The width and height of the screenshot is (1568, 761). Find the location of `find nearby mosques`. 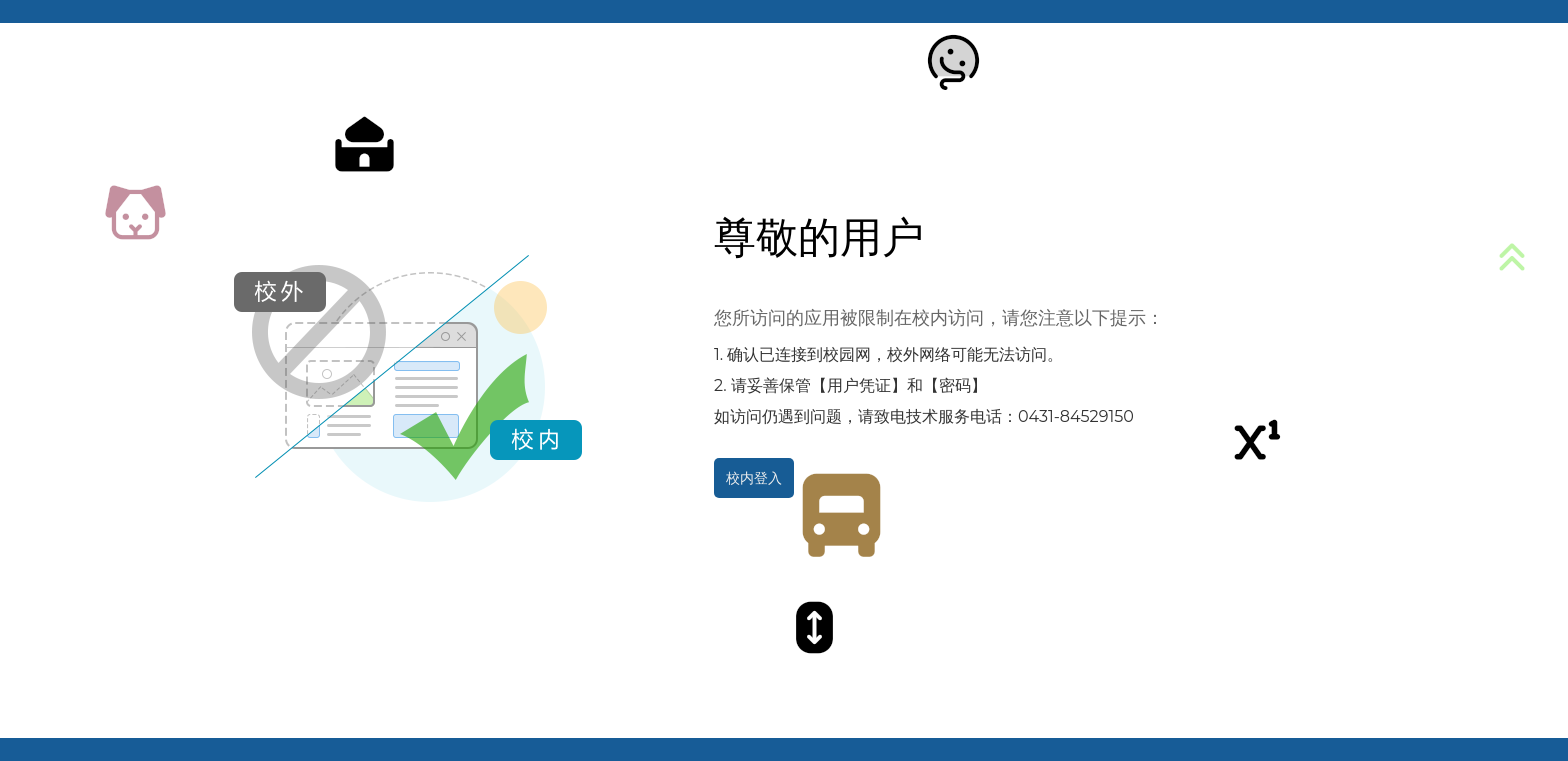

find nearby mosques is located at coordinates (364, 145).